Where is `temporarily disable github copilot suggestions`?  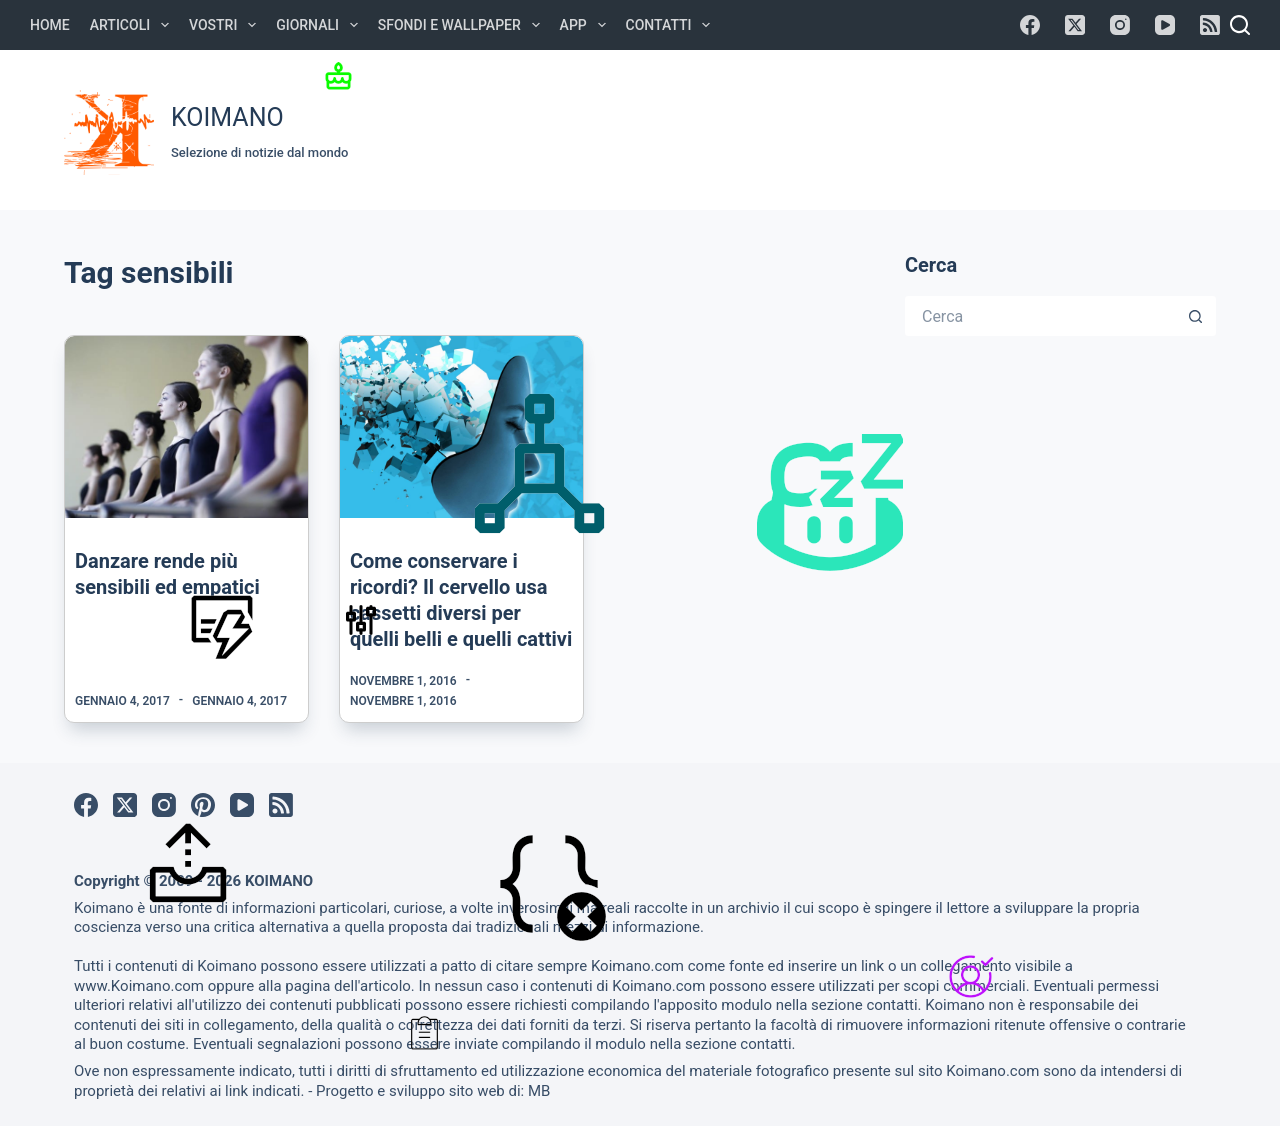 temporarily disable github copilot suggestions is located at coordinates (830, 507).